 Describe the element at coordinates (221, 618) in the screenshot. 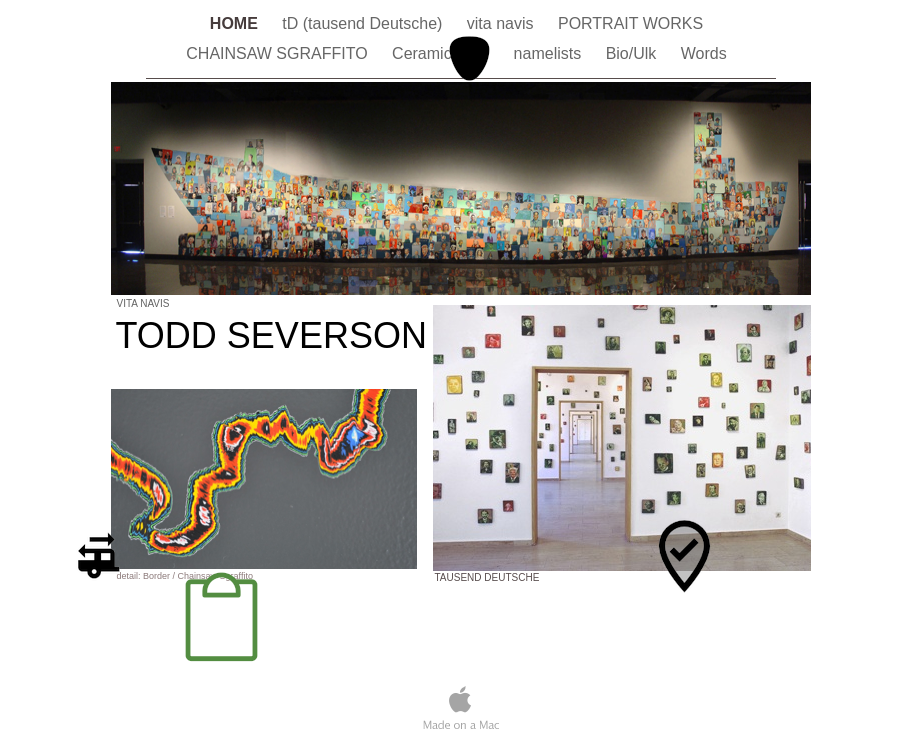

I see `copy to clipboard` at that location.